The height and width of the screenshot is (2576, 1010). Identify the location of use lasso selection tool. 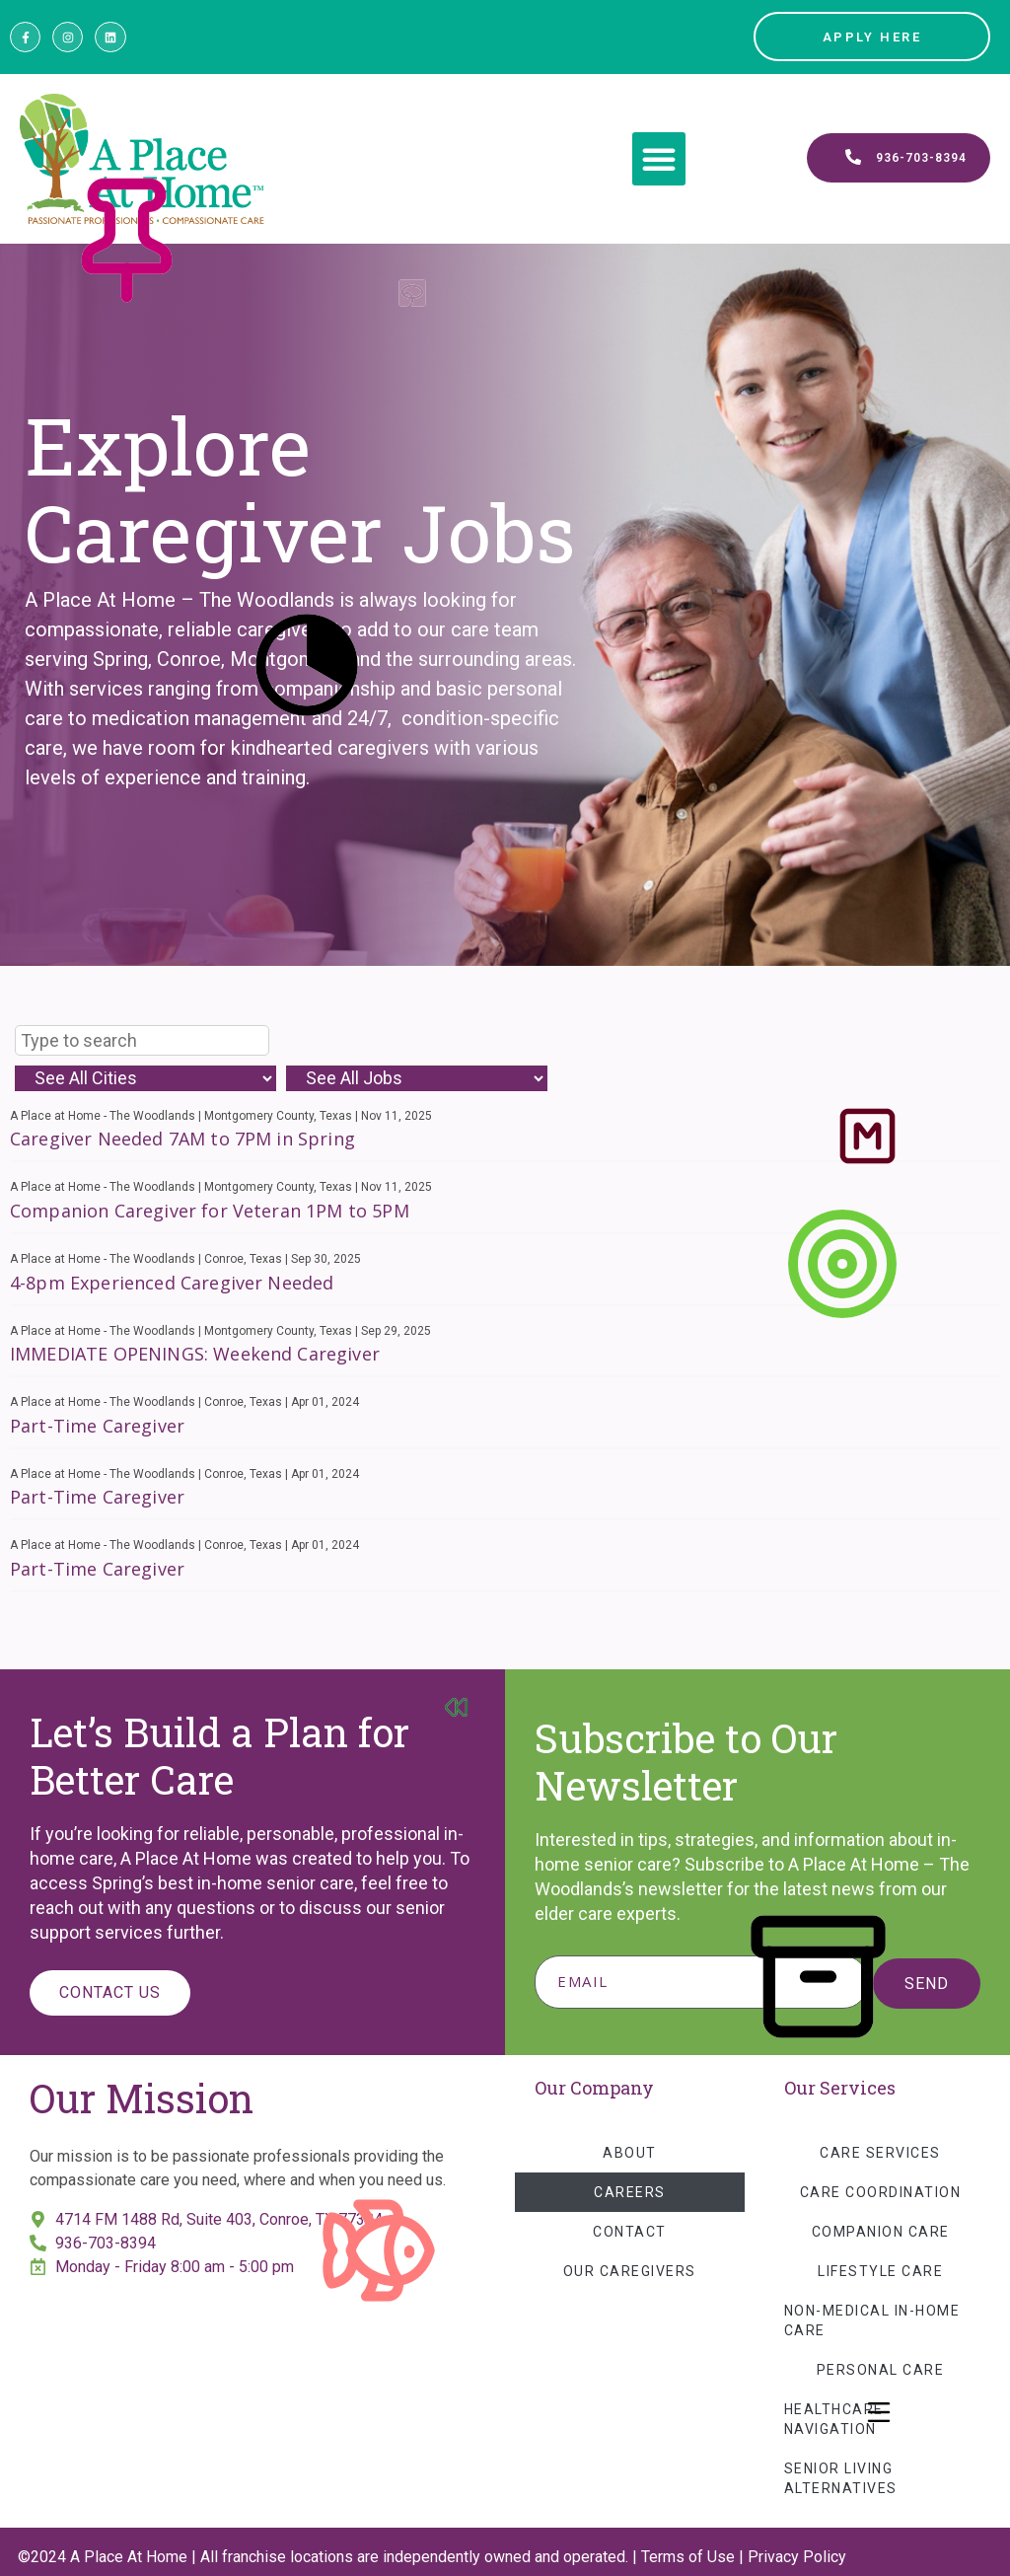
(412, 293).